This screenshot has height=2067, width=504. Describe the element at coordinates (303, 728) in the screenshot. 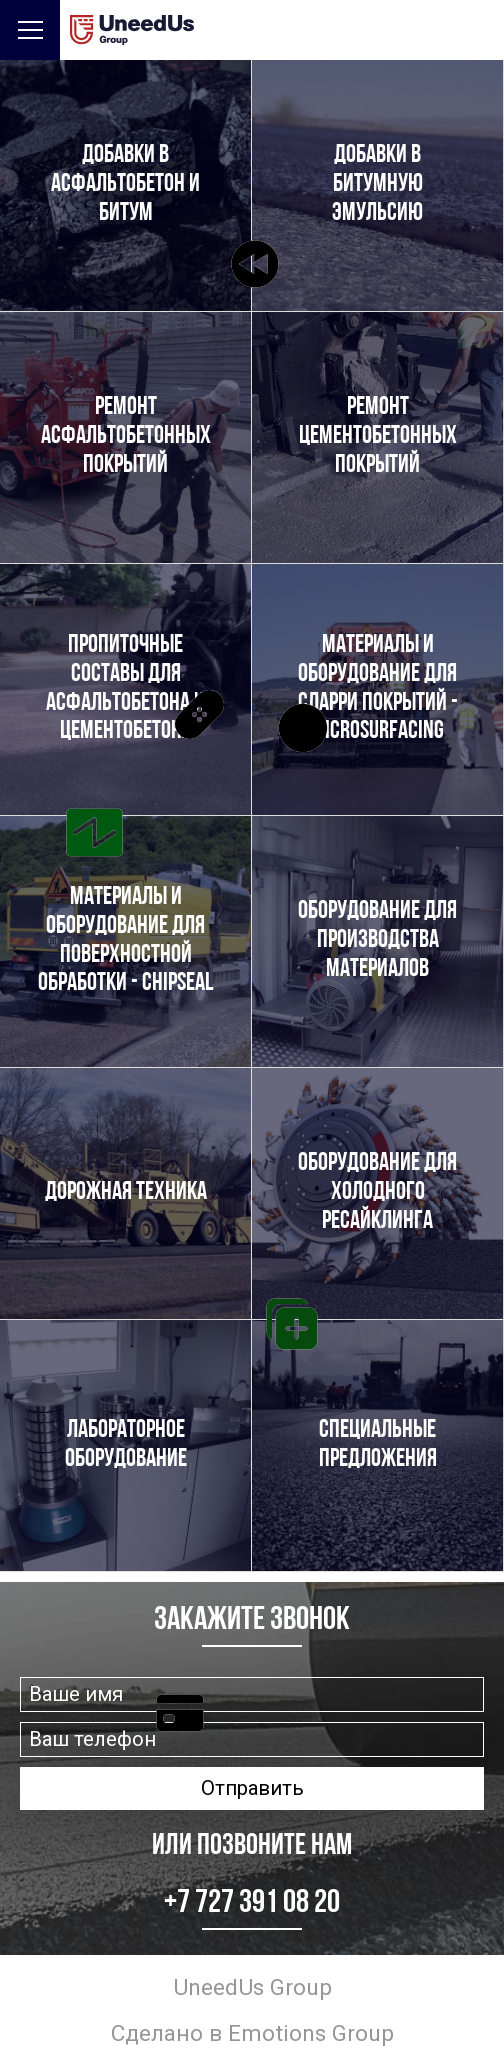

I see `unselected radio button or toggle option` at that location.